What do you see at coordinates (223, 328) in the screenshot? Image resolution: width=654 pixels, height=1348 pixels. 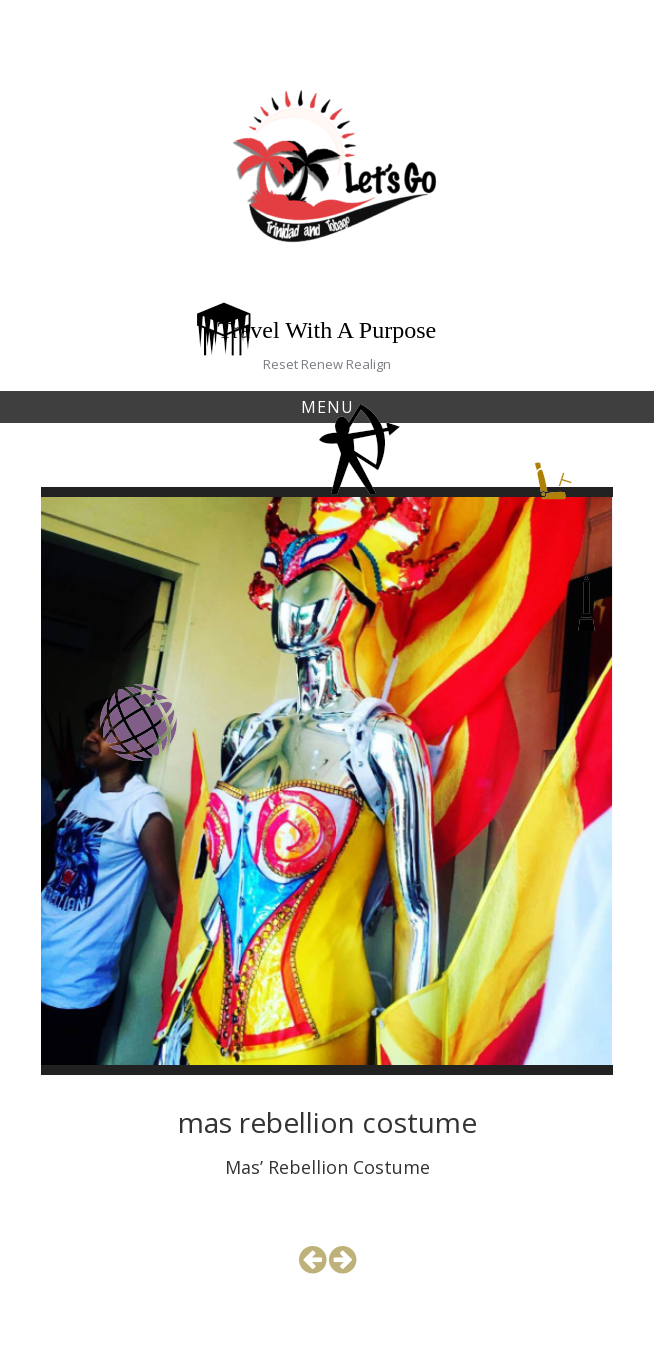 I see `indicates a frozen or locked item in gameplay` at bounding box center [223, 328].